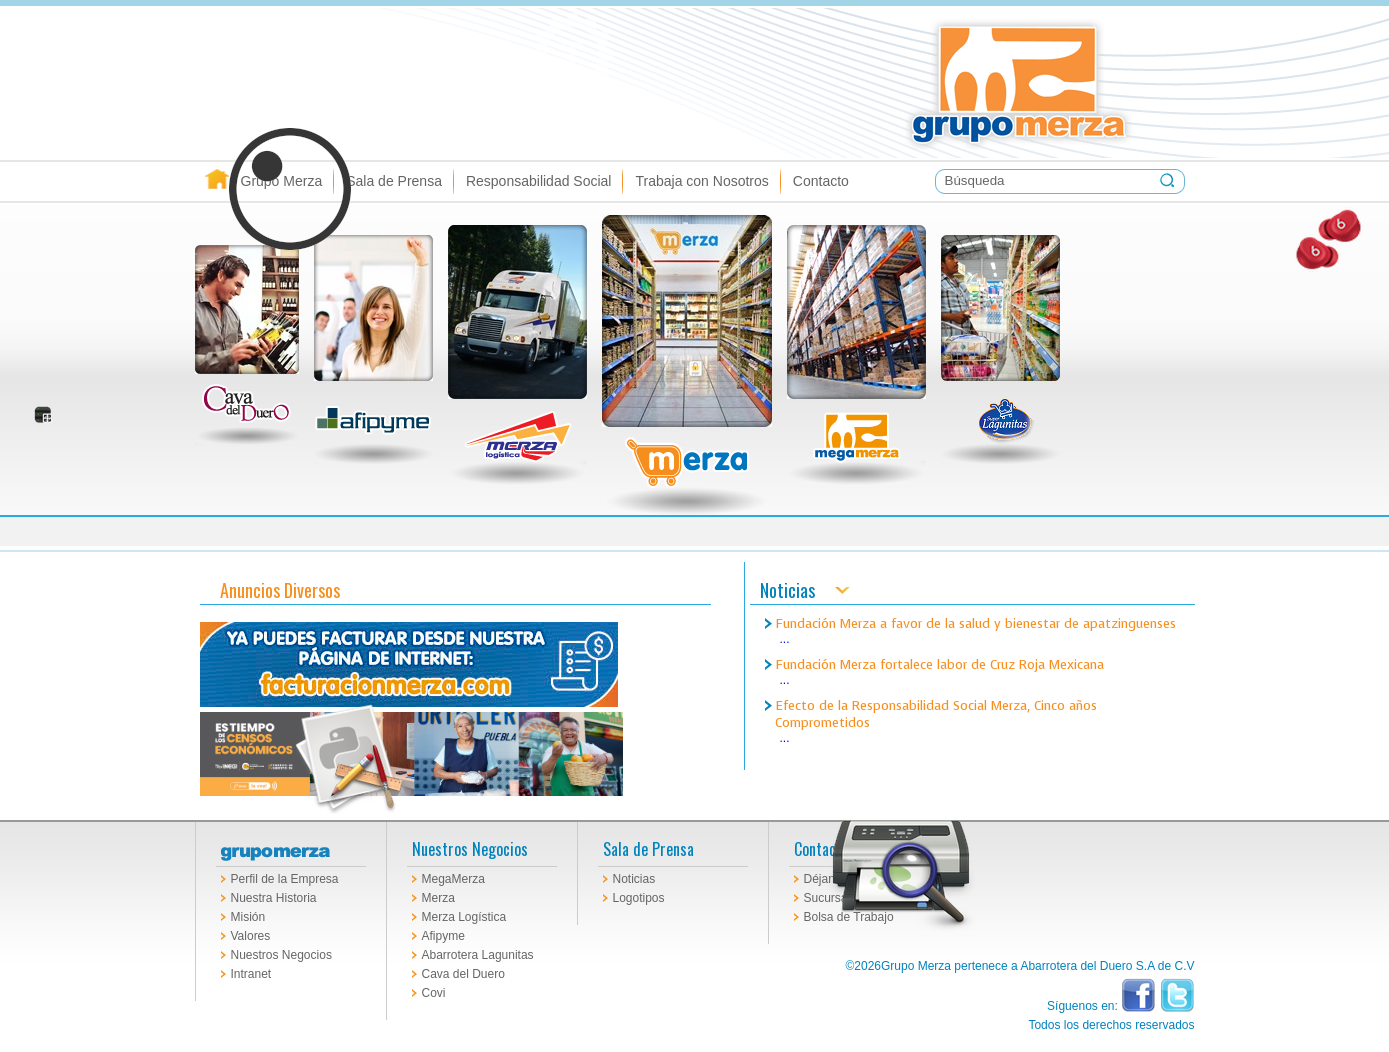 Image resolution: width=1389 pixels, height=1052 pixels. What do you see at coordinates (695, 368) in the screenshot?
I see `a pgp-encrypted file` at bounding box center [695, 368].